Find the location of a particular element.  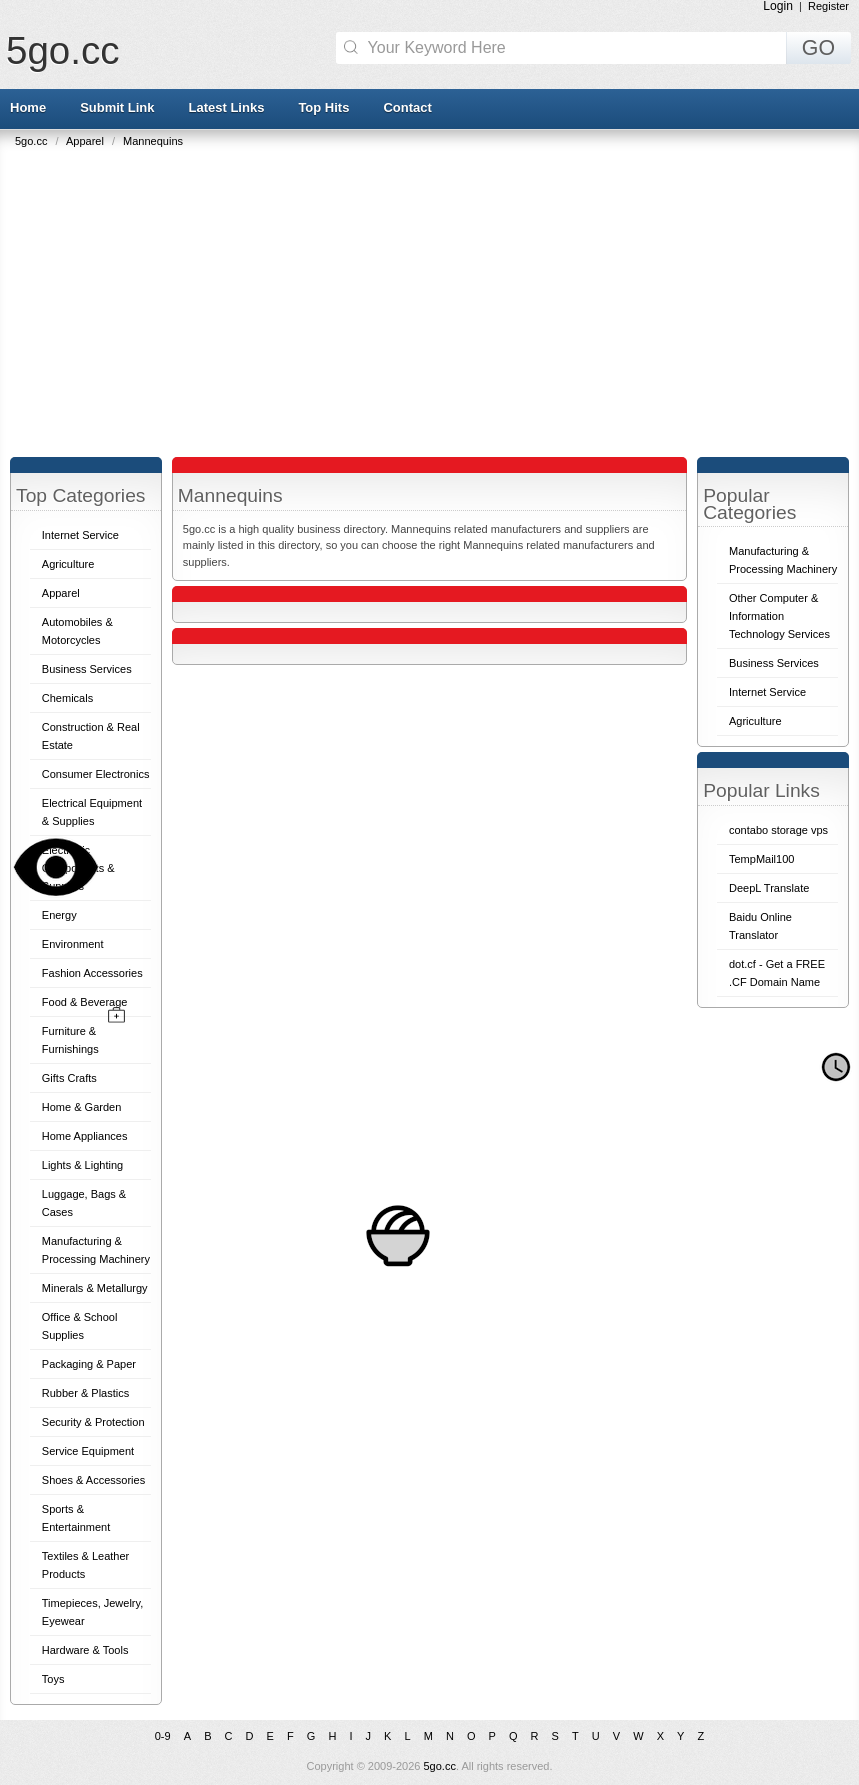

view food or meal options is located at coordinates (398, 1237).